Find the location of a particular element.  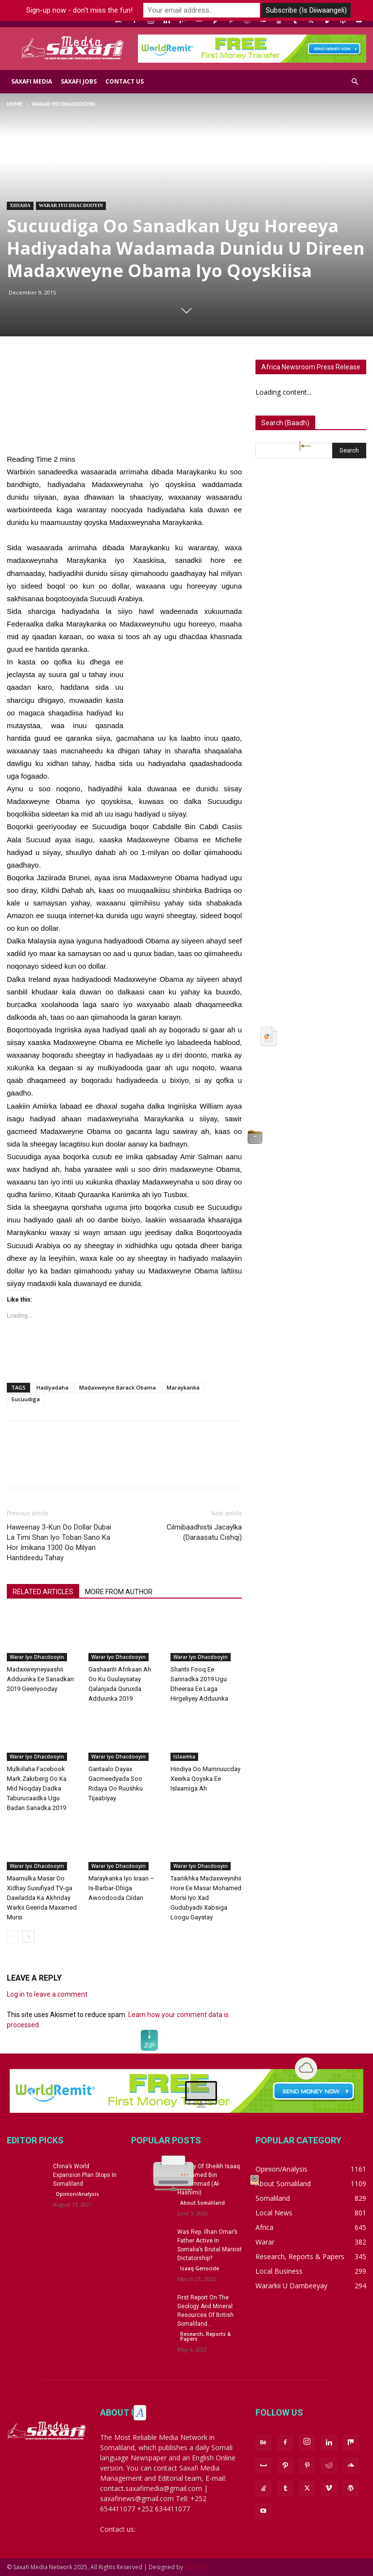

open a presentation file is located at coordinates (269, 1036).